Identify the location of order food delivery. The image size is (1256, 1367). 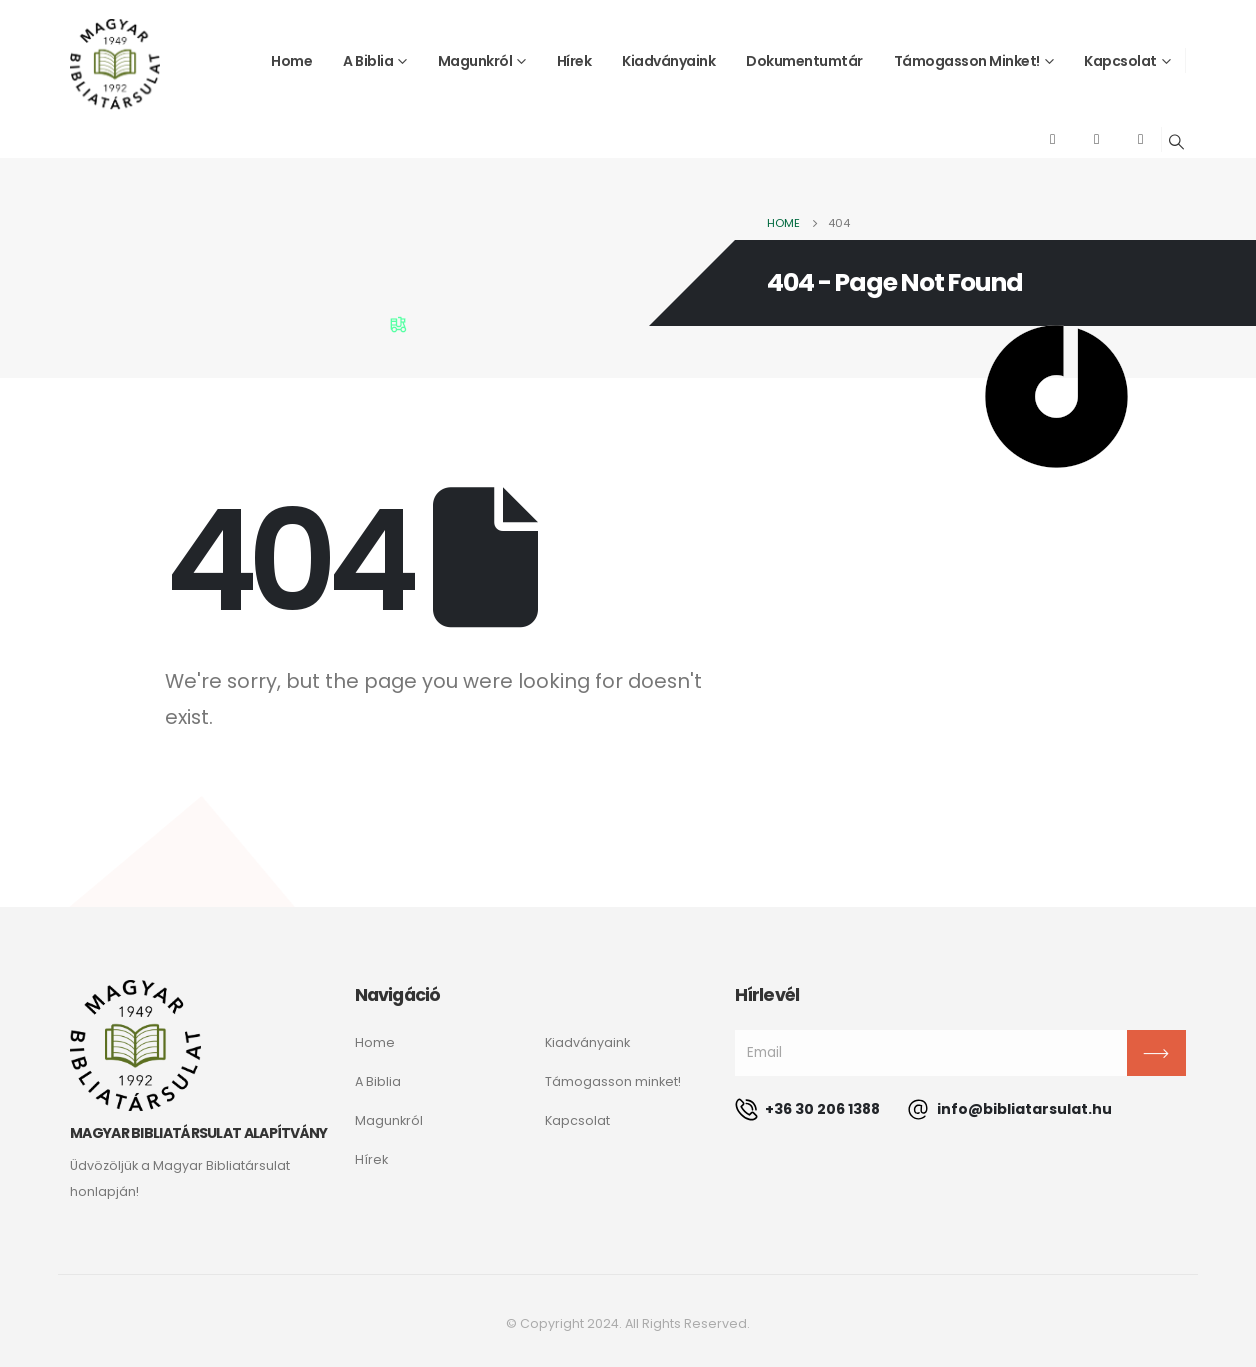
(398, 325).